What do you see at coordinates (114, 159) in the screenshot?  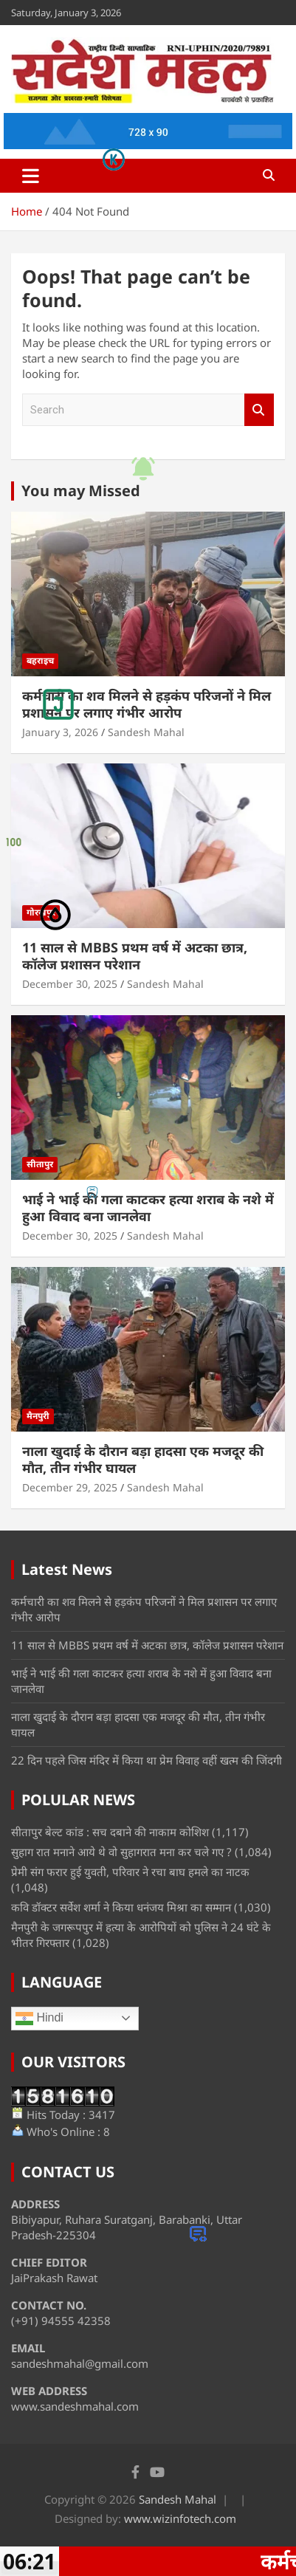 I see `indicates items starting with the letter K` at bounding box center [114, 159].